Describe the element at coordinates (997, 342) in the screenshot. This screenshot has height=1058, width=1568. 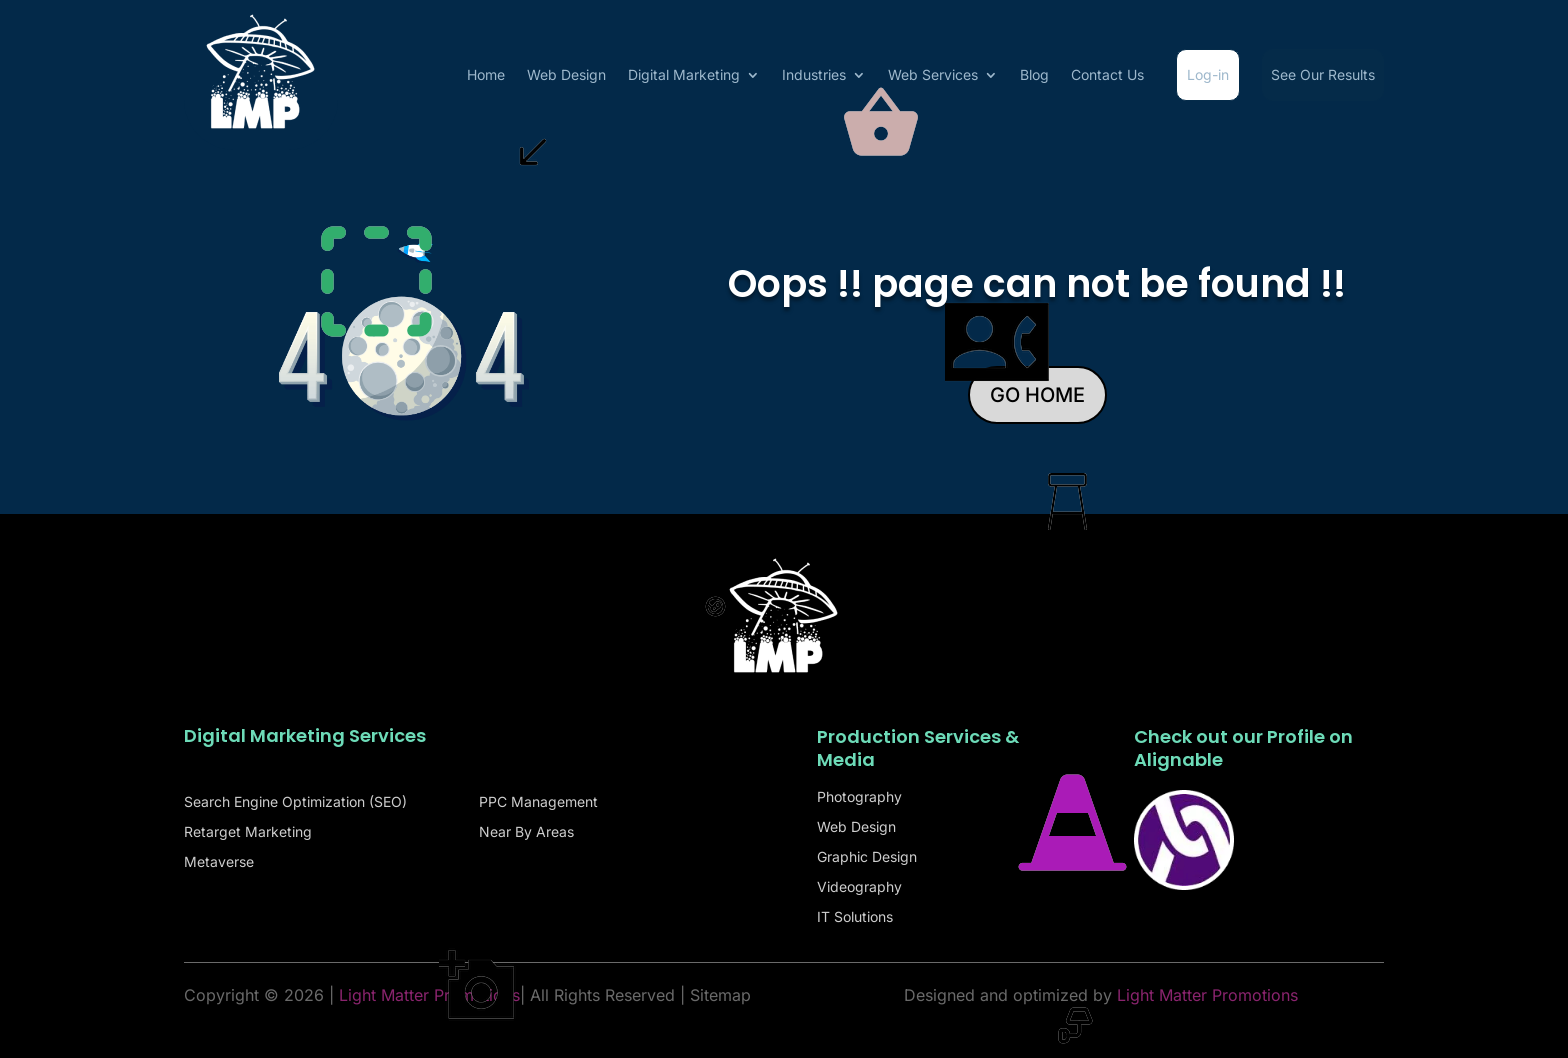
I see `call a contact from your address book` at that location.